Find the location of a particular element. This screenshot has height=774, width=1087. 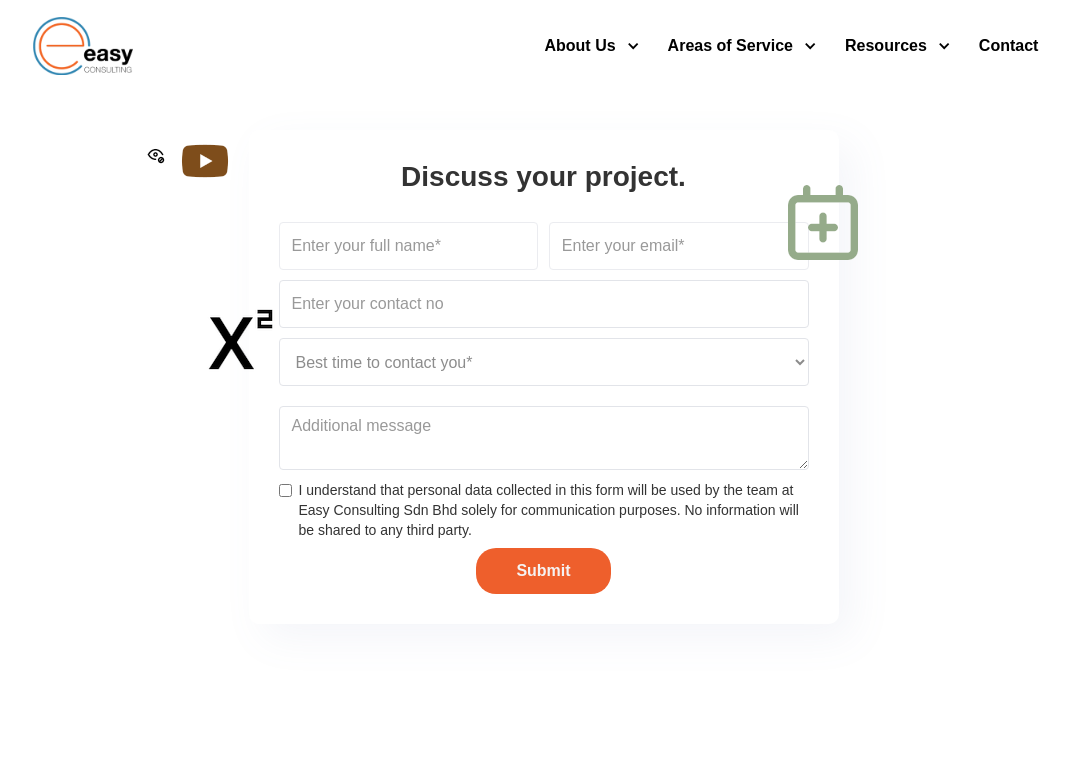

disable visibility or hide content is located at coordinates (155, 154).